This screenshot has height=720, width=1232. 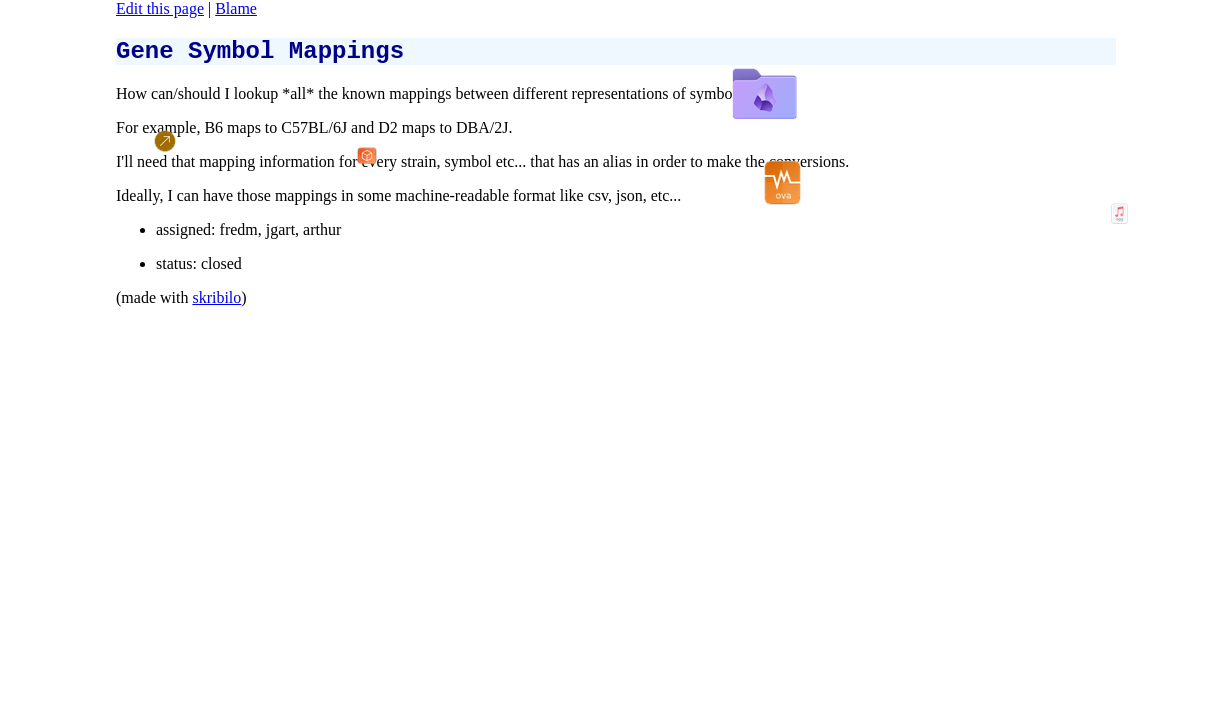 What do you see at coordinates (764, 95) in the screenshot?
I see `open obsidian vault folder` at bounding box center [764, 95].